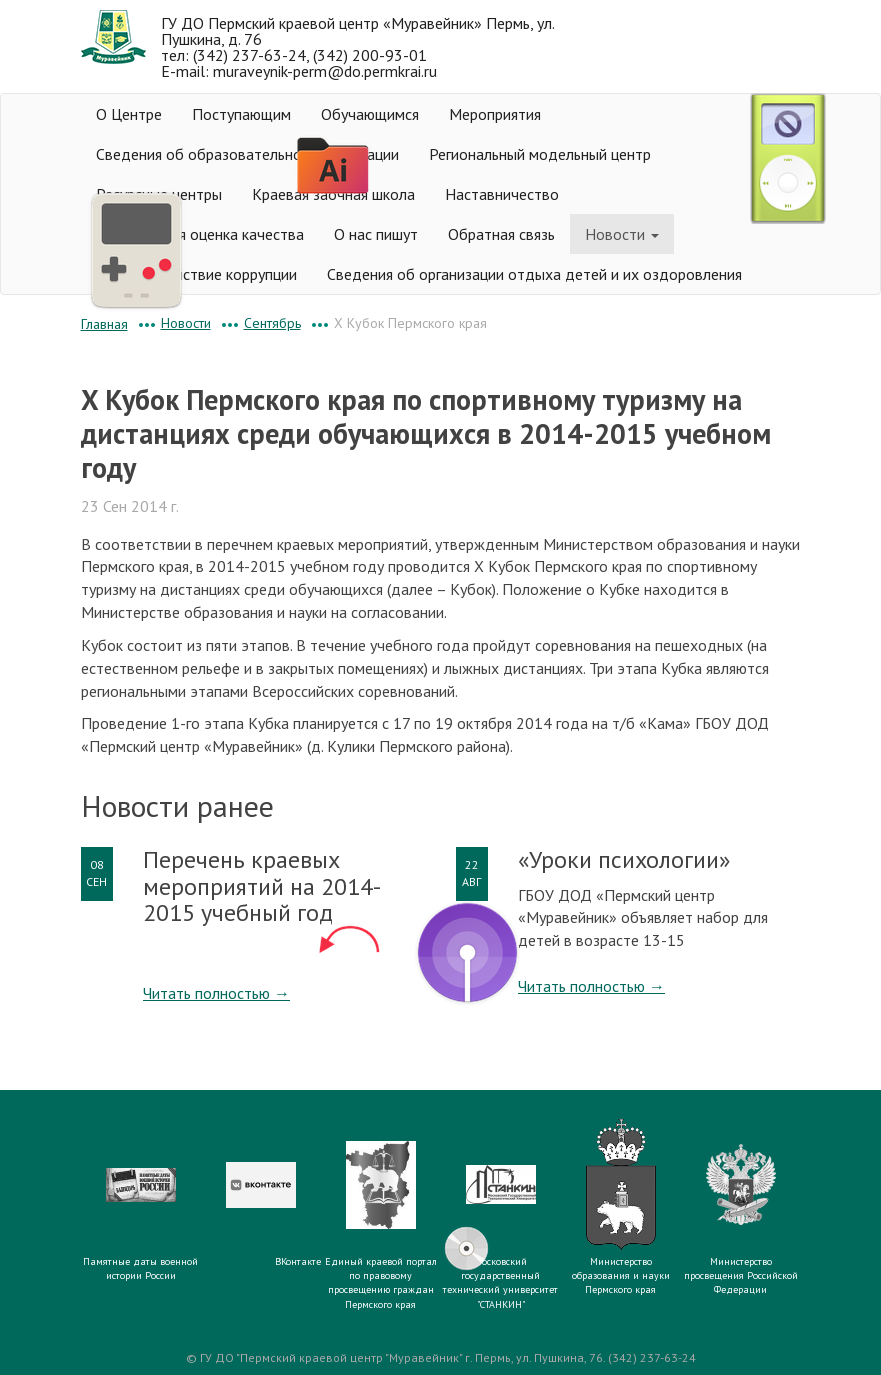 The image size is (881, 1375). I want to click on undo the last action, so click(349, 939).